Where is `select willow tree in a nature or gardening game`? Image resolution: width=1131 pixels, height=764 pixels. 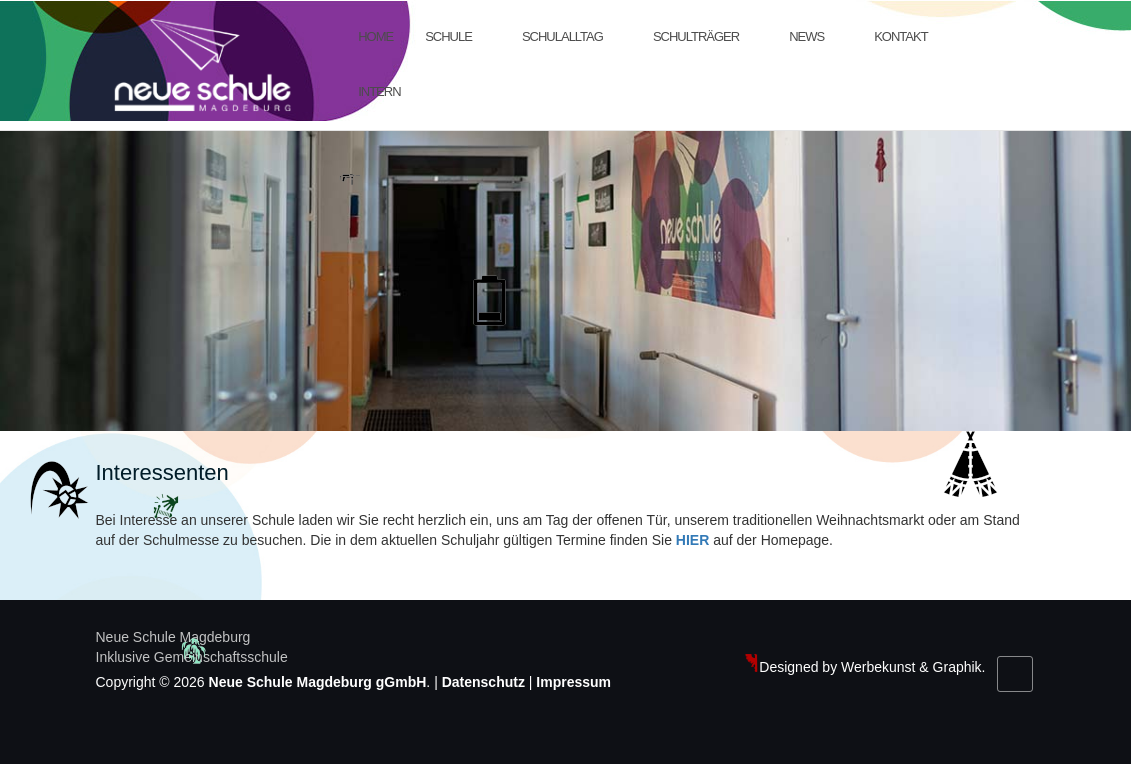
select willow tree in a nature or gardening game is located at coordinates (193, 651).